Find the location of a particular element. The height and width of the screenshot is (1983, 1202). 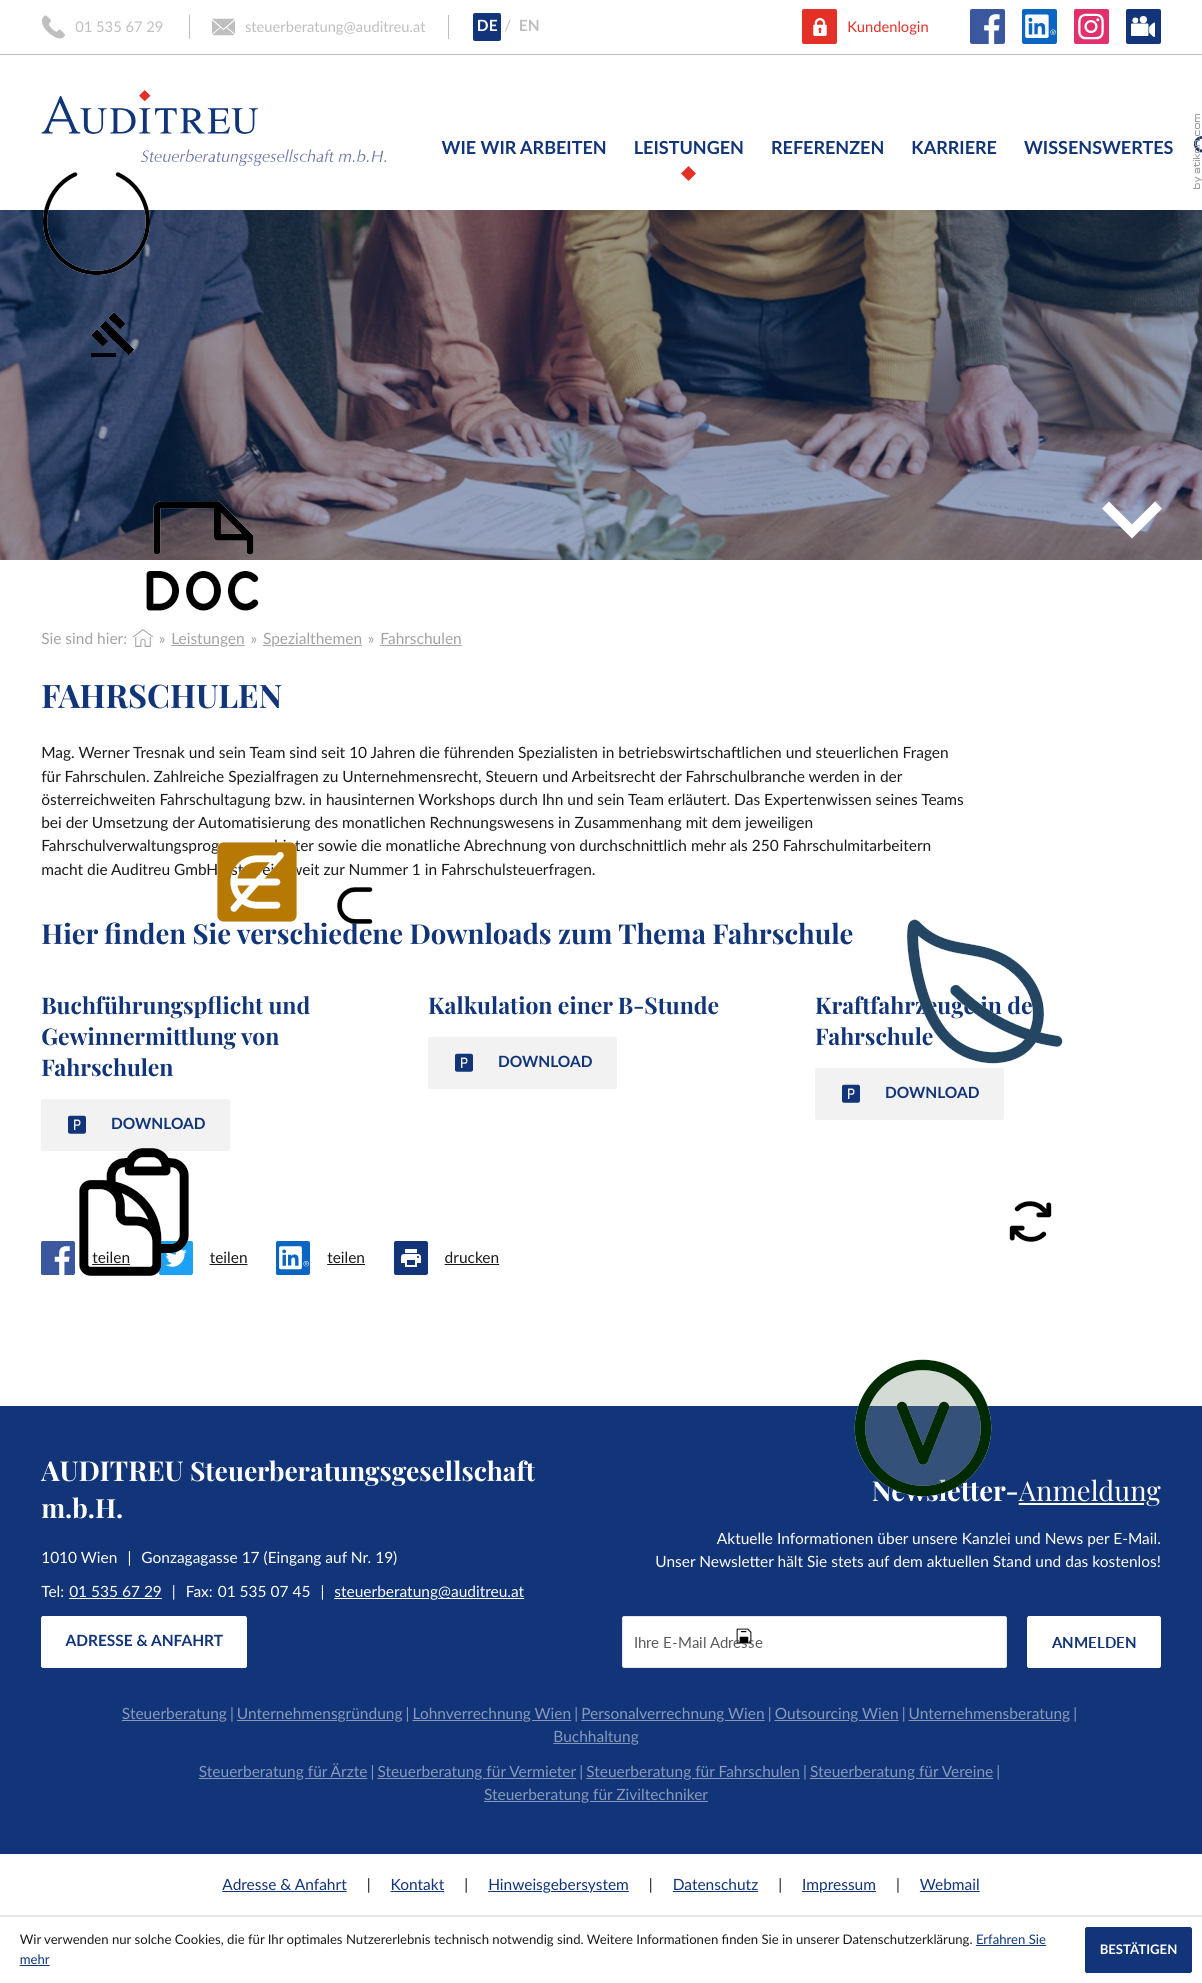

open a document file is located at coordinates (203, 560).